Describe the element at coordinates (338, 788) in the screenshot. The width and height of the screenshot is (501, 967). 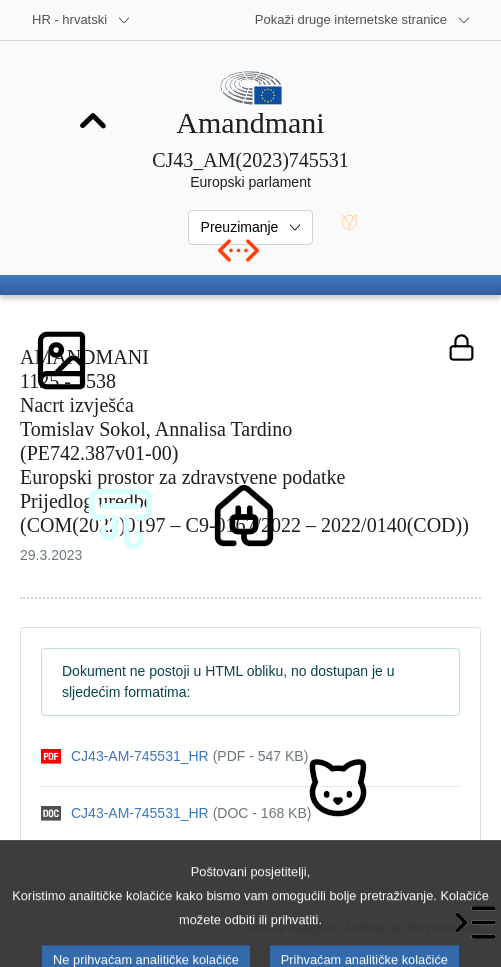
I see `access pet-related features or settings` at that location.